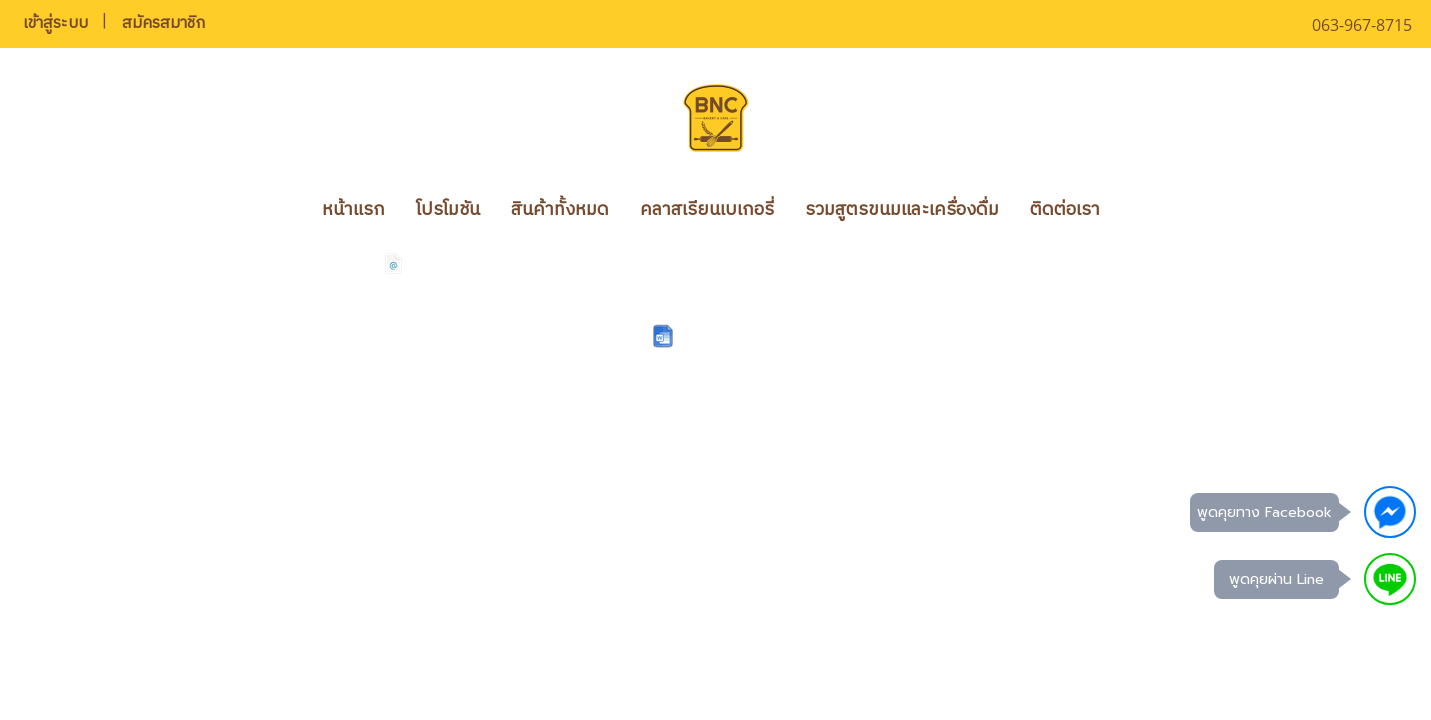  I want to click on open a Microsoft Word document, so click(663, 336).